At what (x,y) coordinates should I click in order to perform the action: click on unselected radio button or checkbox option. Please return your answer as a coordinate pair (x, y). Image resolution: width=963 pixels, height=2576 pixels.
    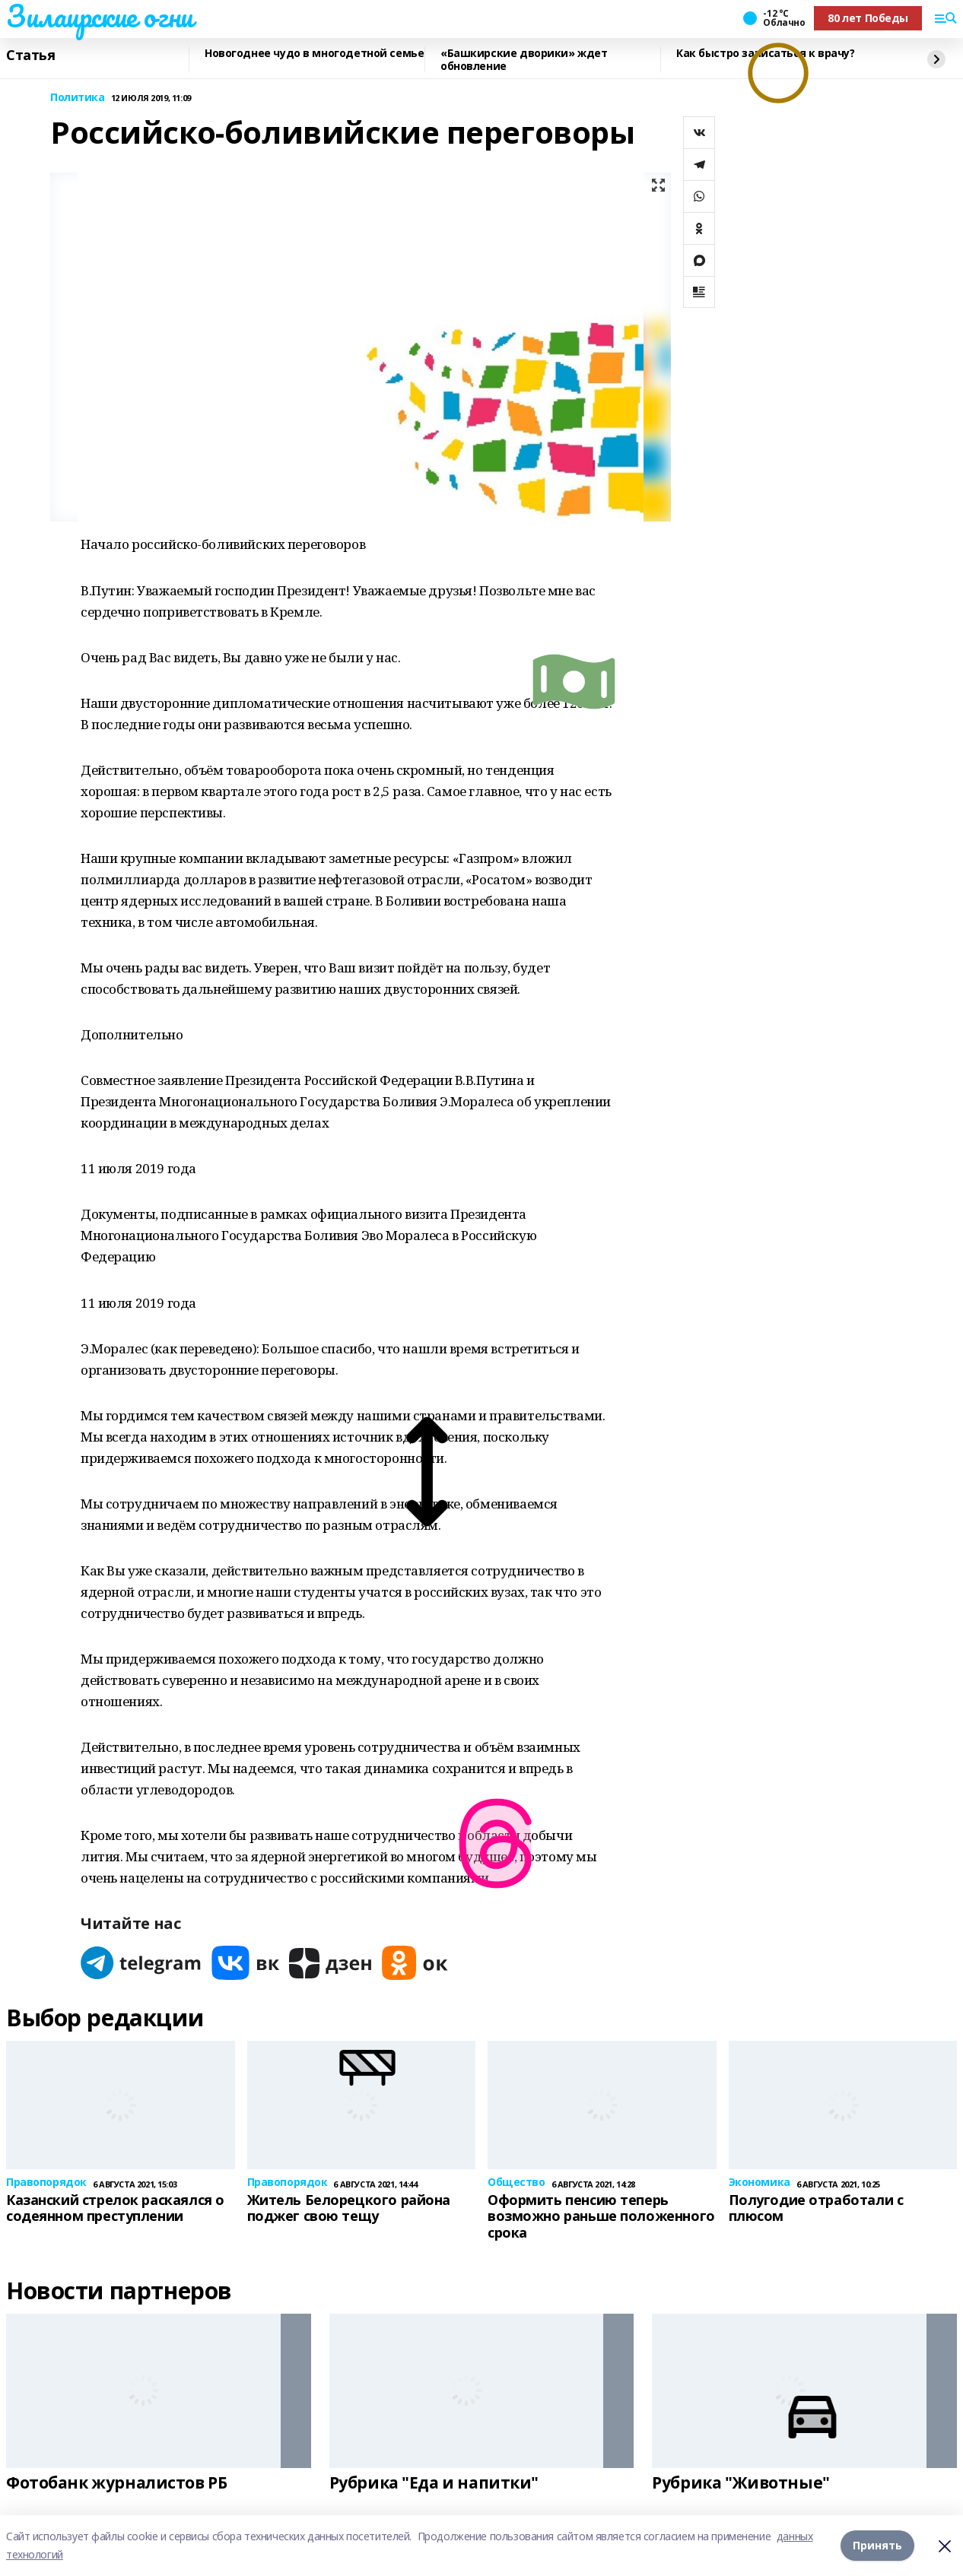
    Looking at the image, I should click on (778, 73).